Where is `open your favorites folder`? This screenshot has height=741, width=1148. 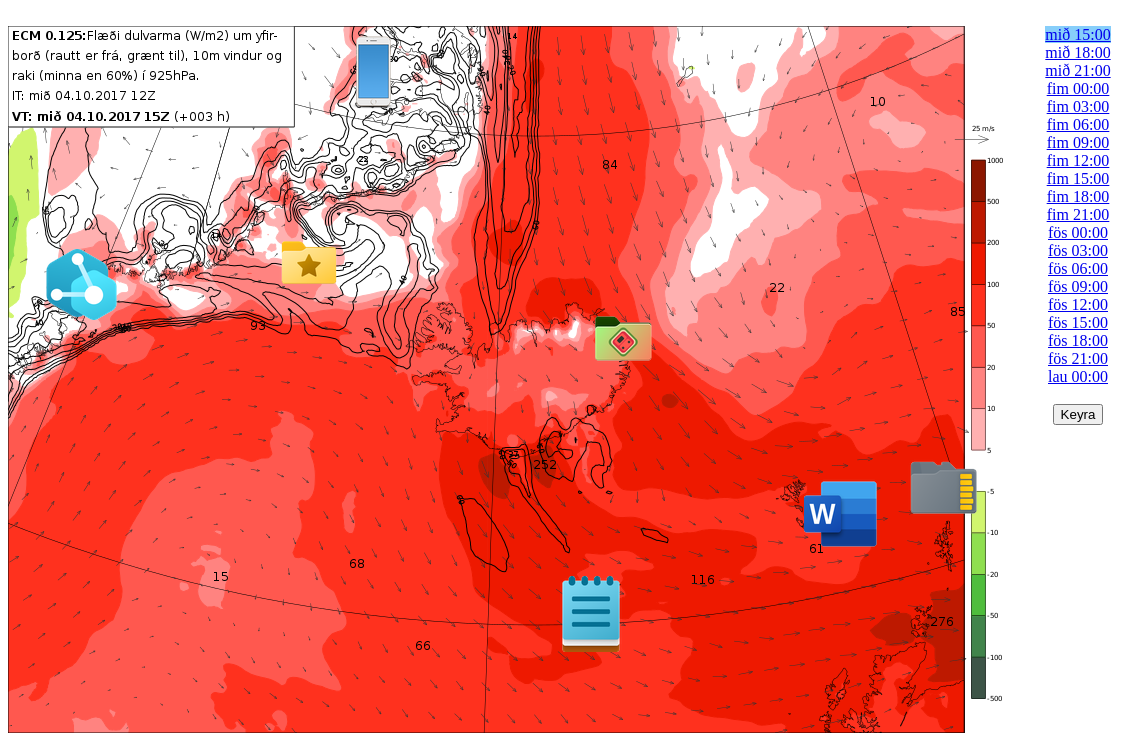
open your favorites folder is located at coordinates (309, 264).